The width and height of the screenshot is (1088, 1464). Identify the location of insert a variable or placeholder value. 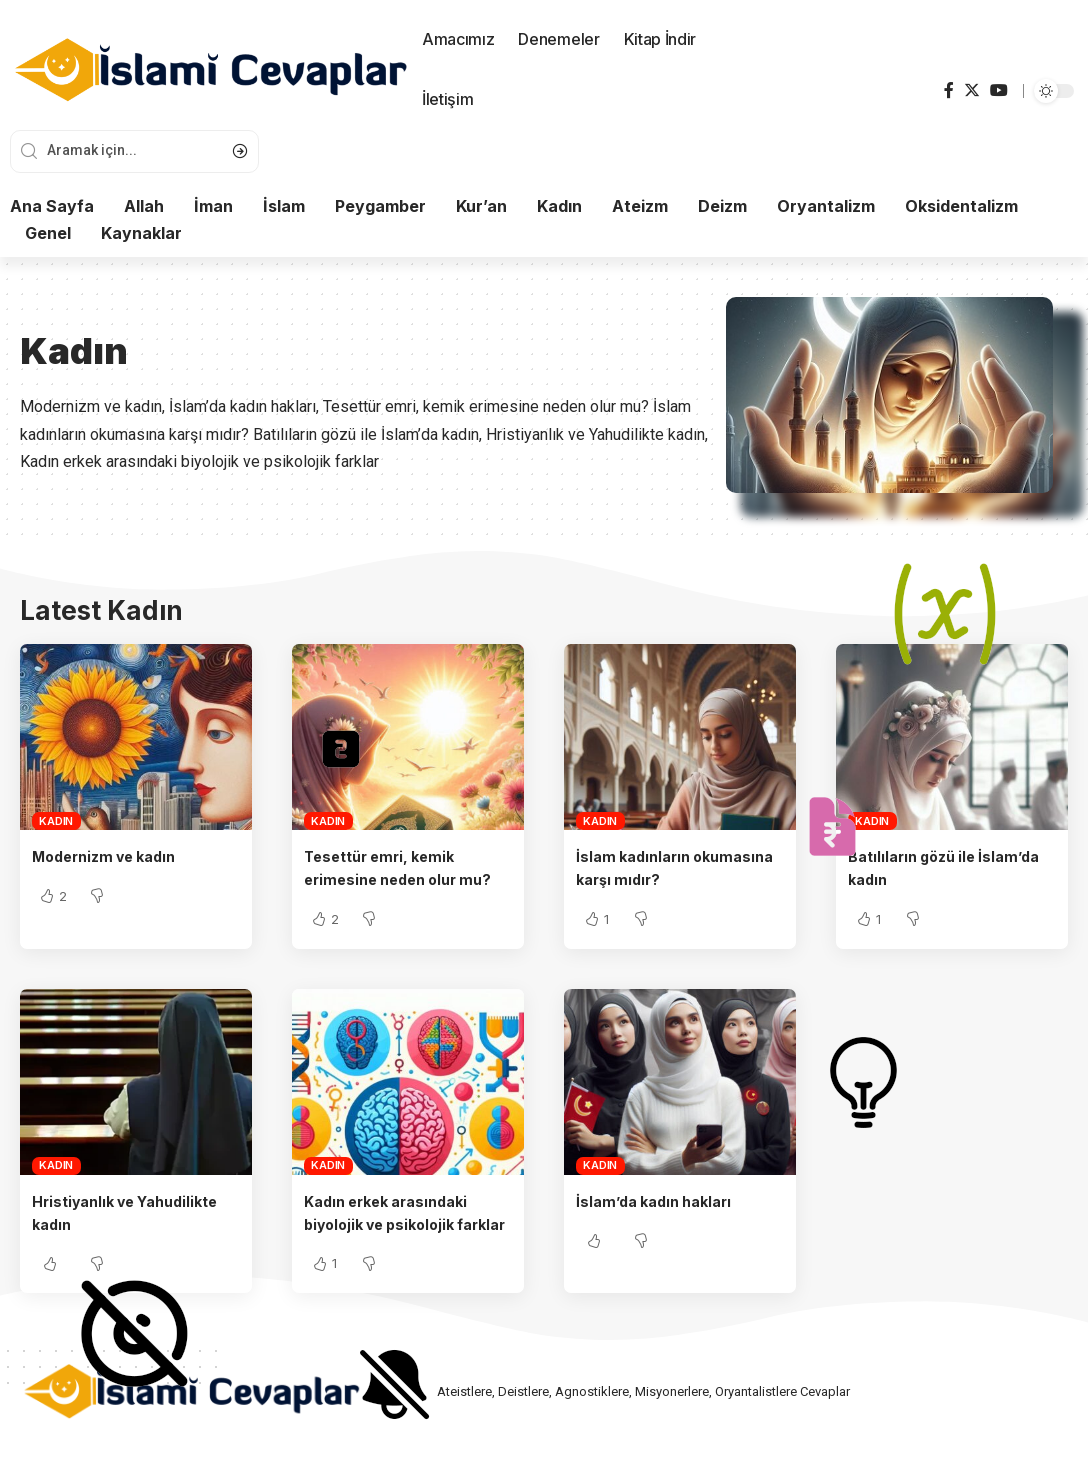
(945, 614).